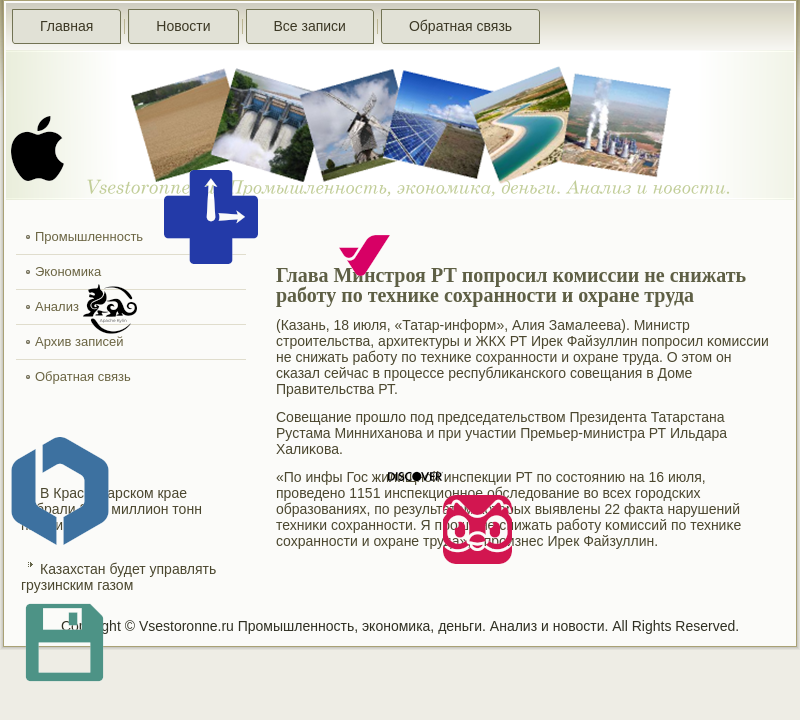 This screenshot has height=720, width=800. I want to click on pay with Discover card, so click(415, 476).